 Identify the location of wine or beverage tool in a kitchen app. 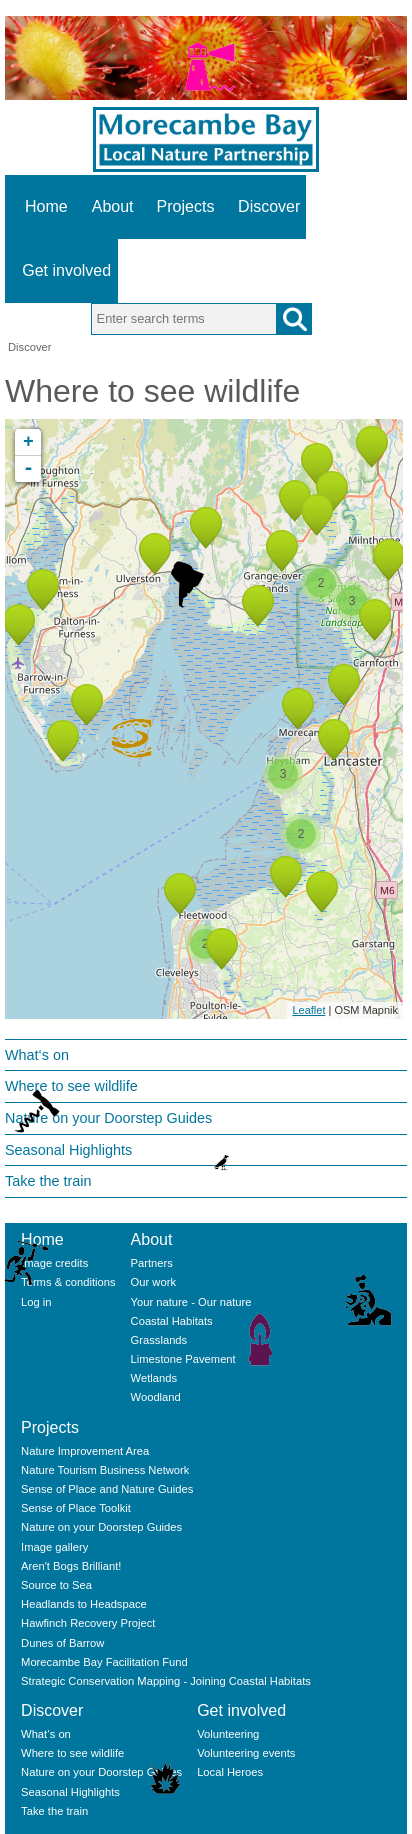
(37, 1111).